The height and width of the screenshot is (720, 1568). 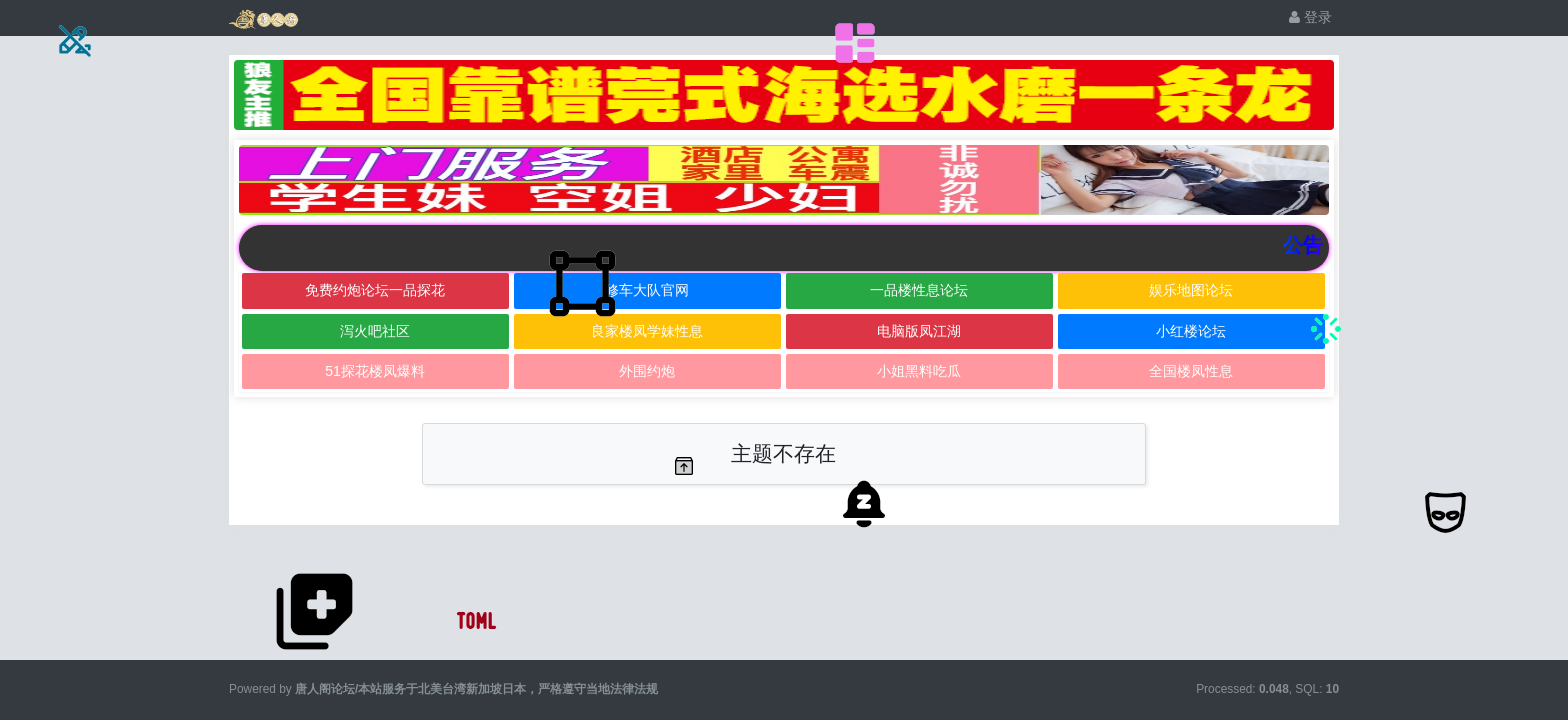 What do you see at coordinates (855, 43) in the screenshot?
I see `switch to split board layout view` at bounding box center [855, 43].